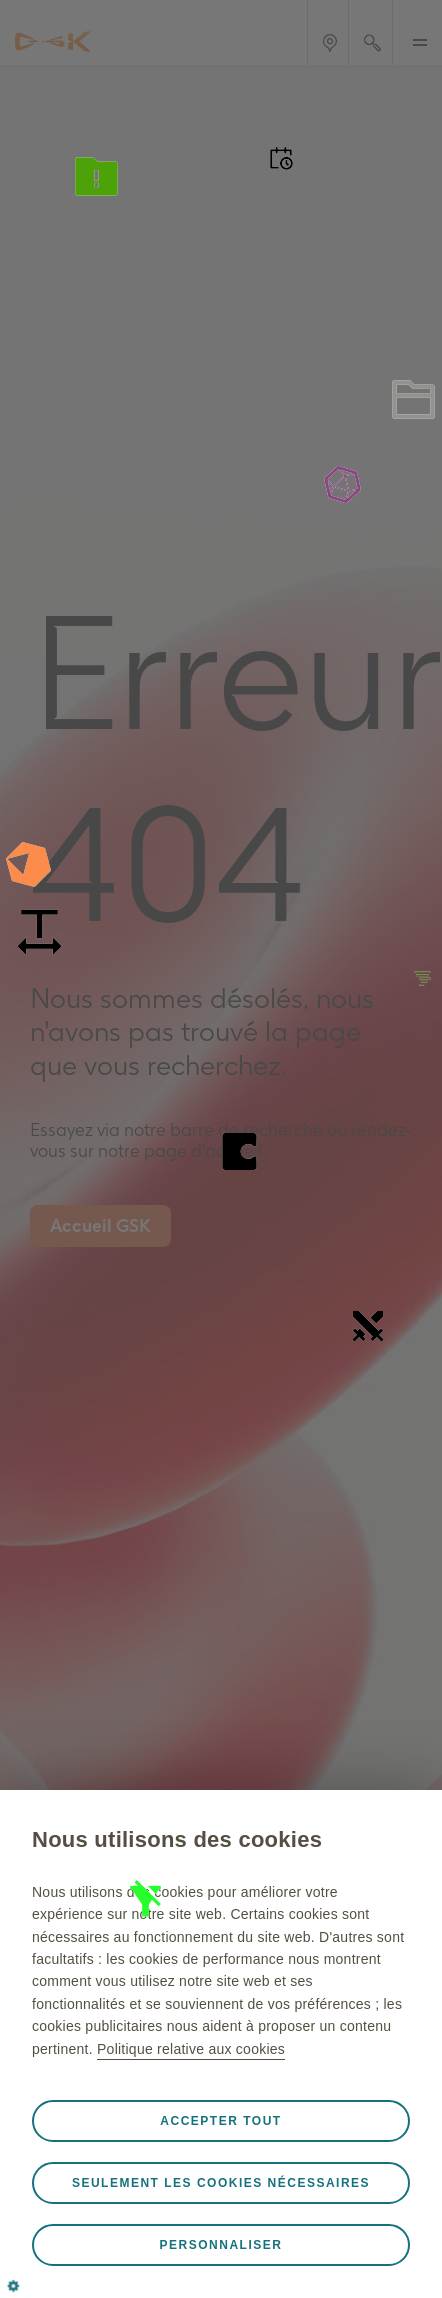 The width and height of the screenshot is (442, 2298). I want to click on clear all active filters, so click(145, 1899).